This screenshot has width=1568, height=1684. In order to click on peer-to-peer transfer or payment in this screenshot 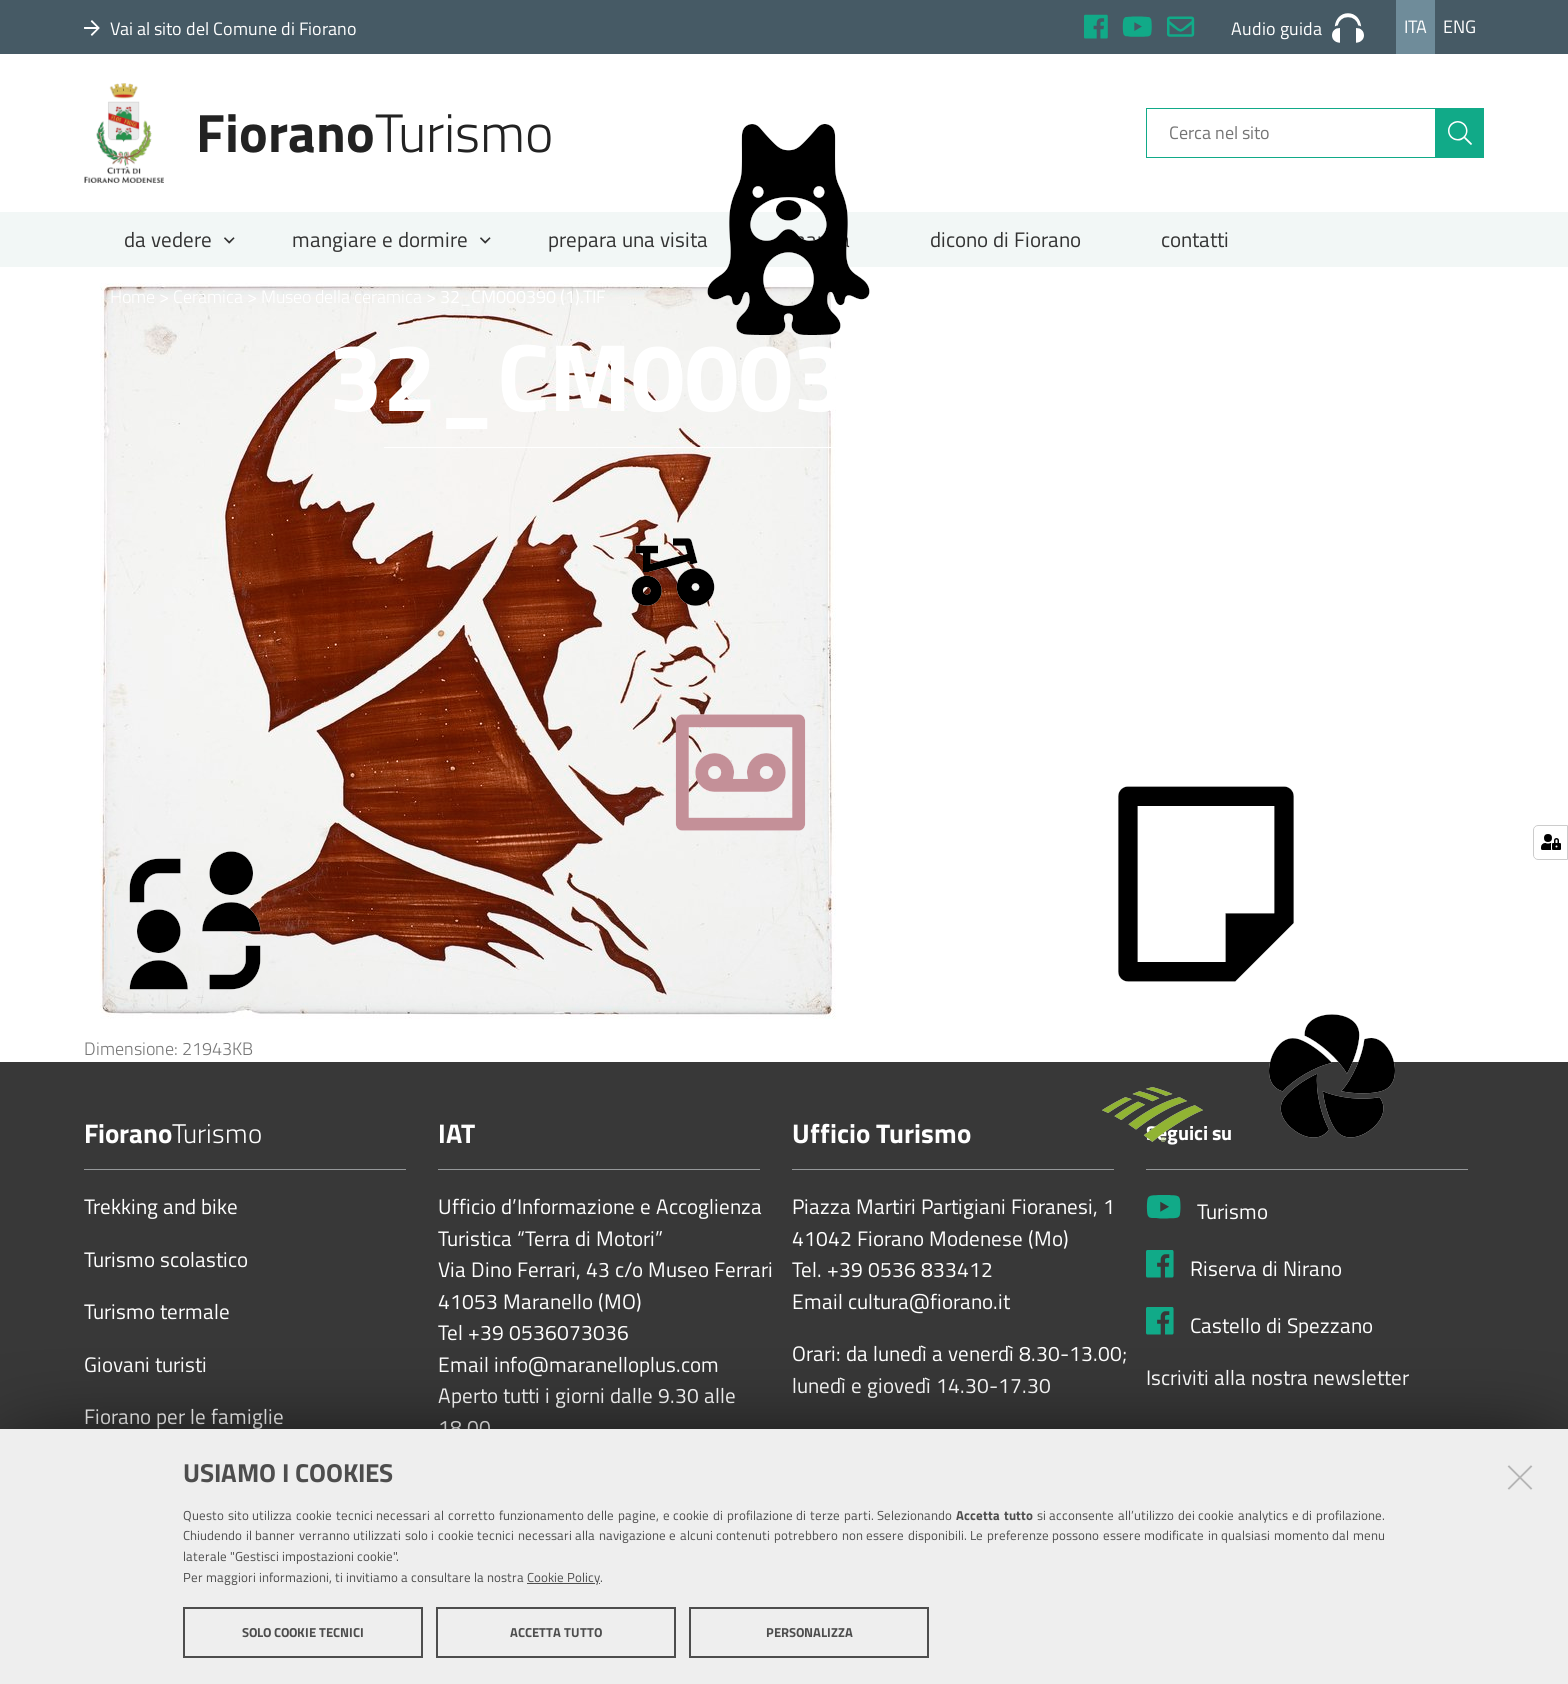, I will do `click(195, 924)`.